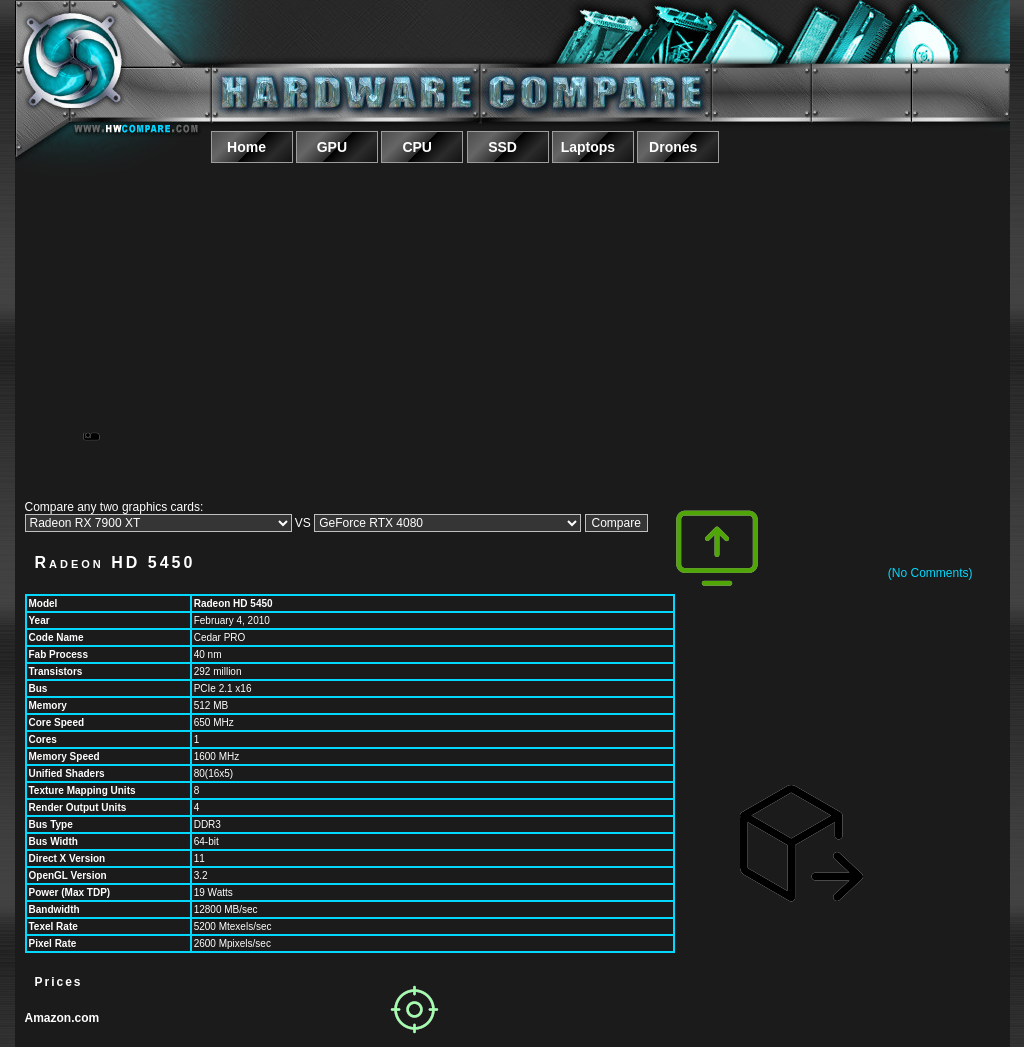 Image resolution: width=1024 pixels, height=1047 pixels. Describe the element at coordinates (414, 1009) in the screenshot. I see `center map on current location` at that location.